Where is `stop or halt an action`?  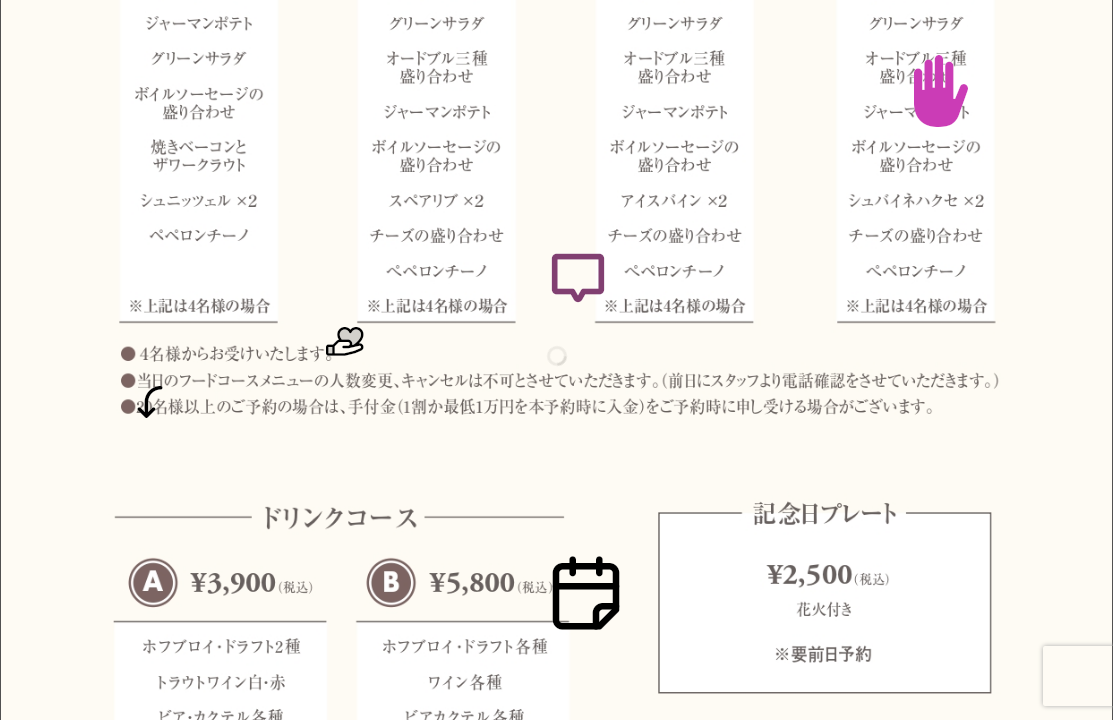
stop or halt an action is located at coordinates (941, 91).